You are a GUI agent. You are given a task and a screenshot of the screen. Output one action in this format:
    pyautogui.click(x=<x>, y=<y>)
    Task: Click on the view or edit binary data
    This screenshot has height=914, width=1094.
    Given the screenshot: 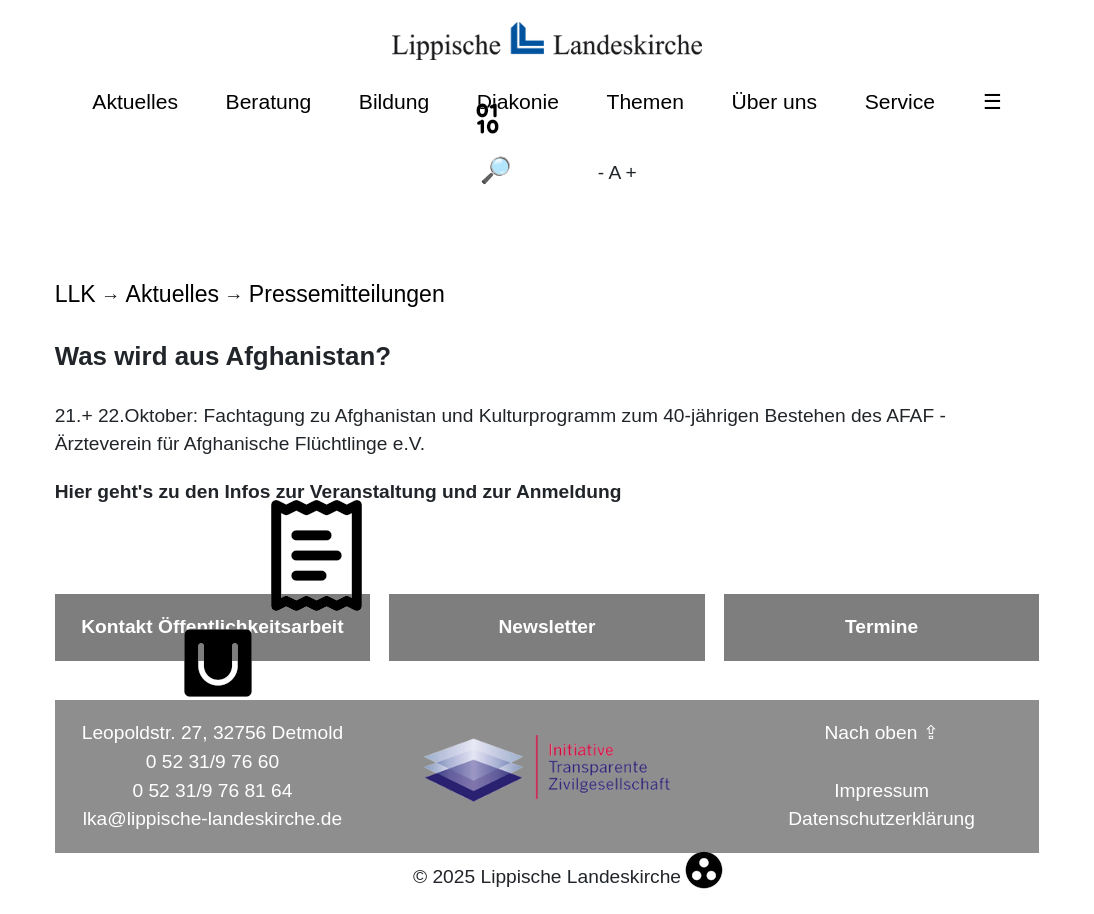 What is the action you would take?
    pyautogui.click(x=487, y=118)
    